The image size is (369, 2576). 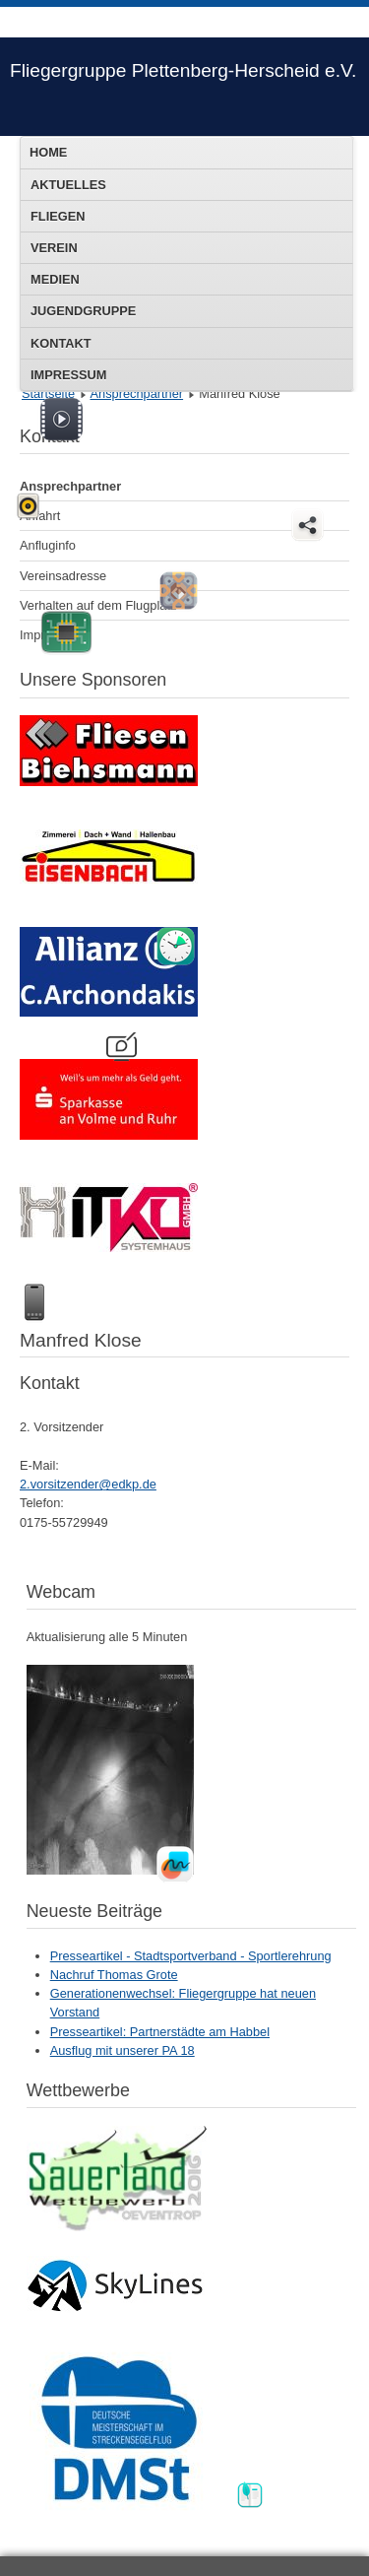 What do you see at coordinates (28, 505) in the screenshot?
I see `open rhythmbox music player` at bounding box center [28, 505].